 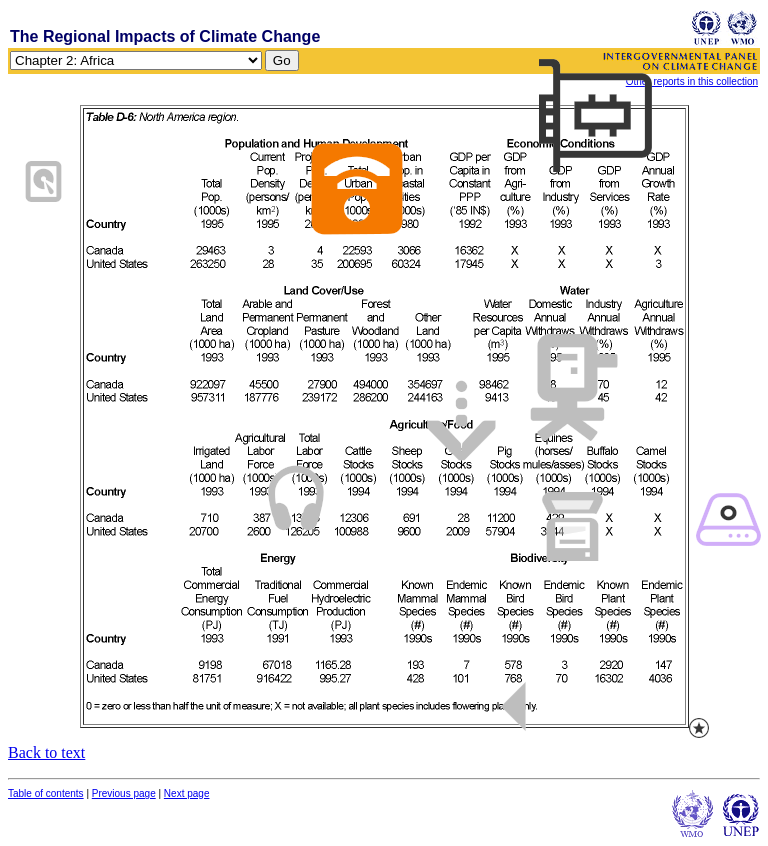 I want to click on navigate to the previous item or screen, so click(x=515, y=706).